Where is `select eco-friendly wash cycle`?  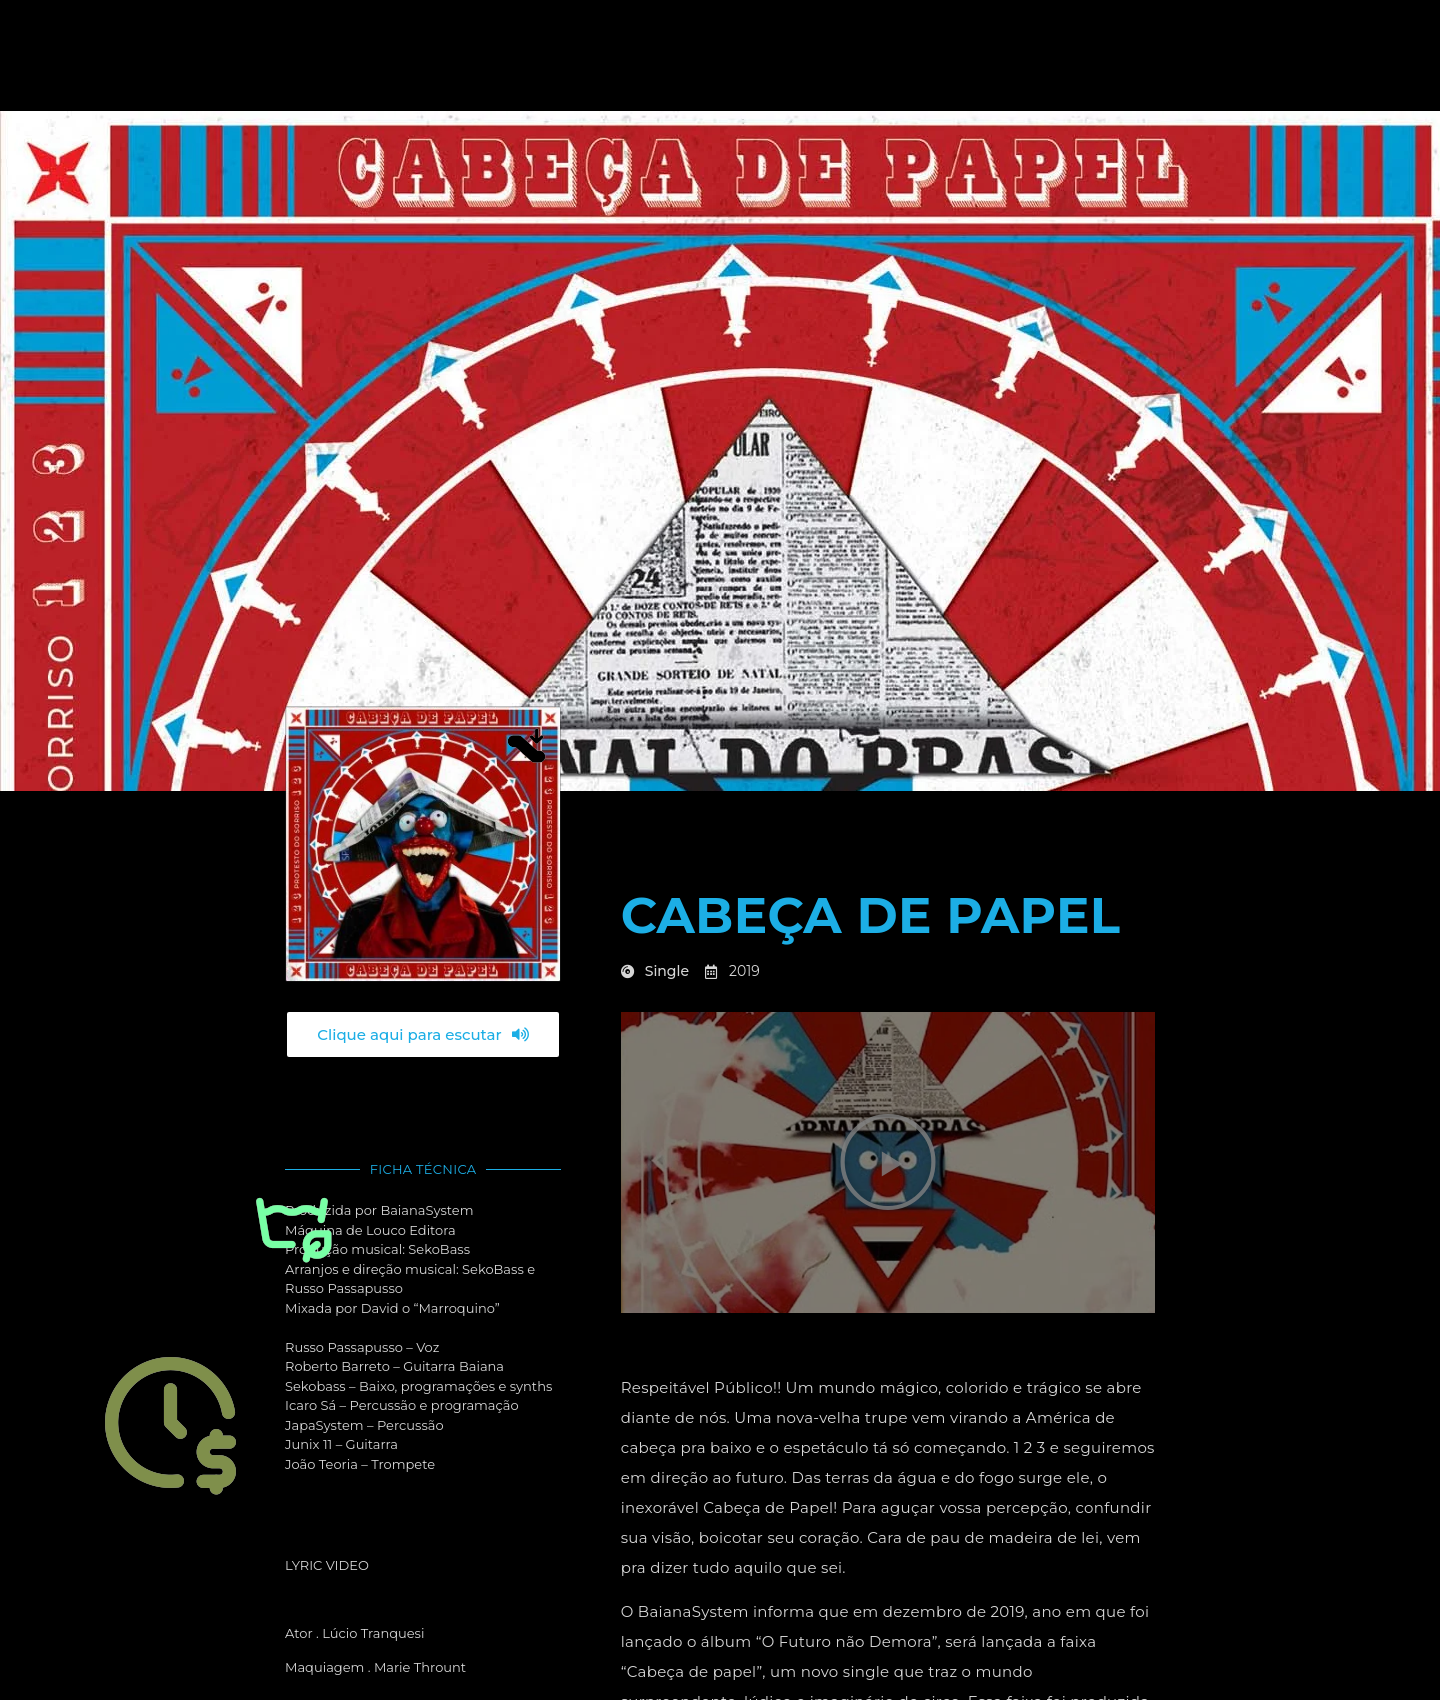
select eco-friendly wash cycle is located at coordinates (292, 1223).